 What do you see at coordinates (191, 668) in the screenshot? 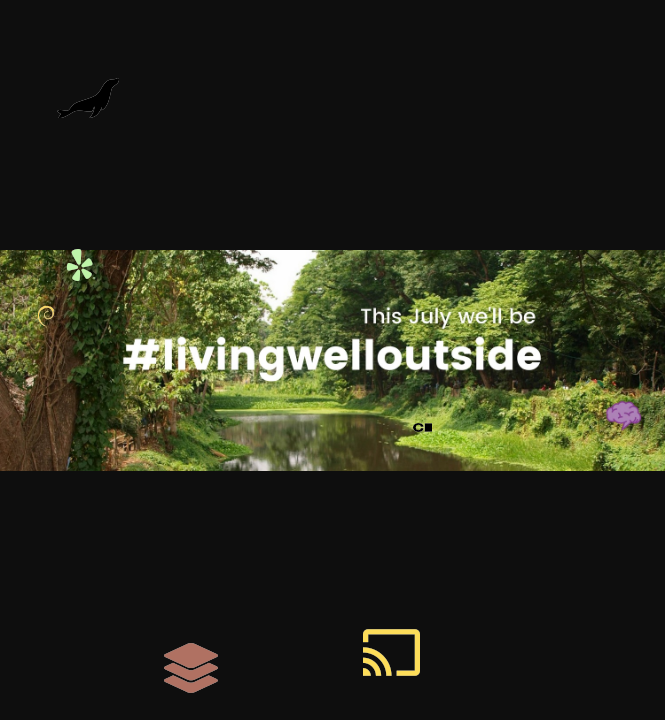
I see `open onlyoffice application` at bounding box center [191, 668].